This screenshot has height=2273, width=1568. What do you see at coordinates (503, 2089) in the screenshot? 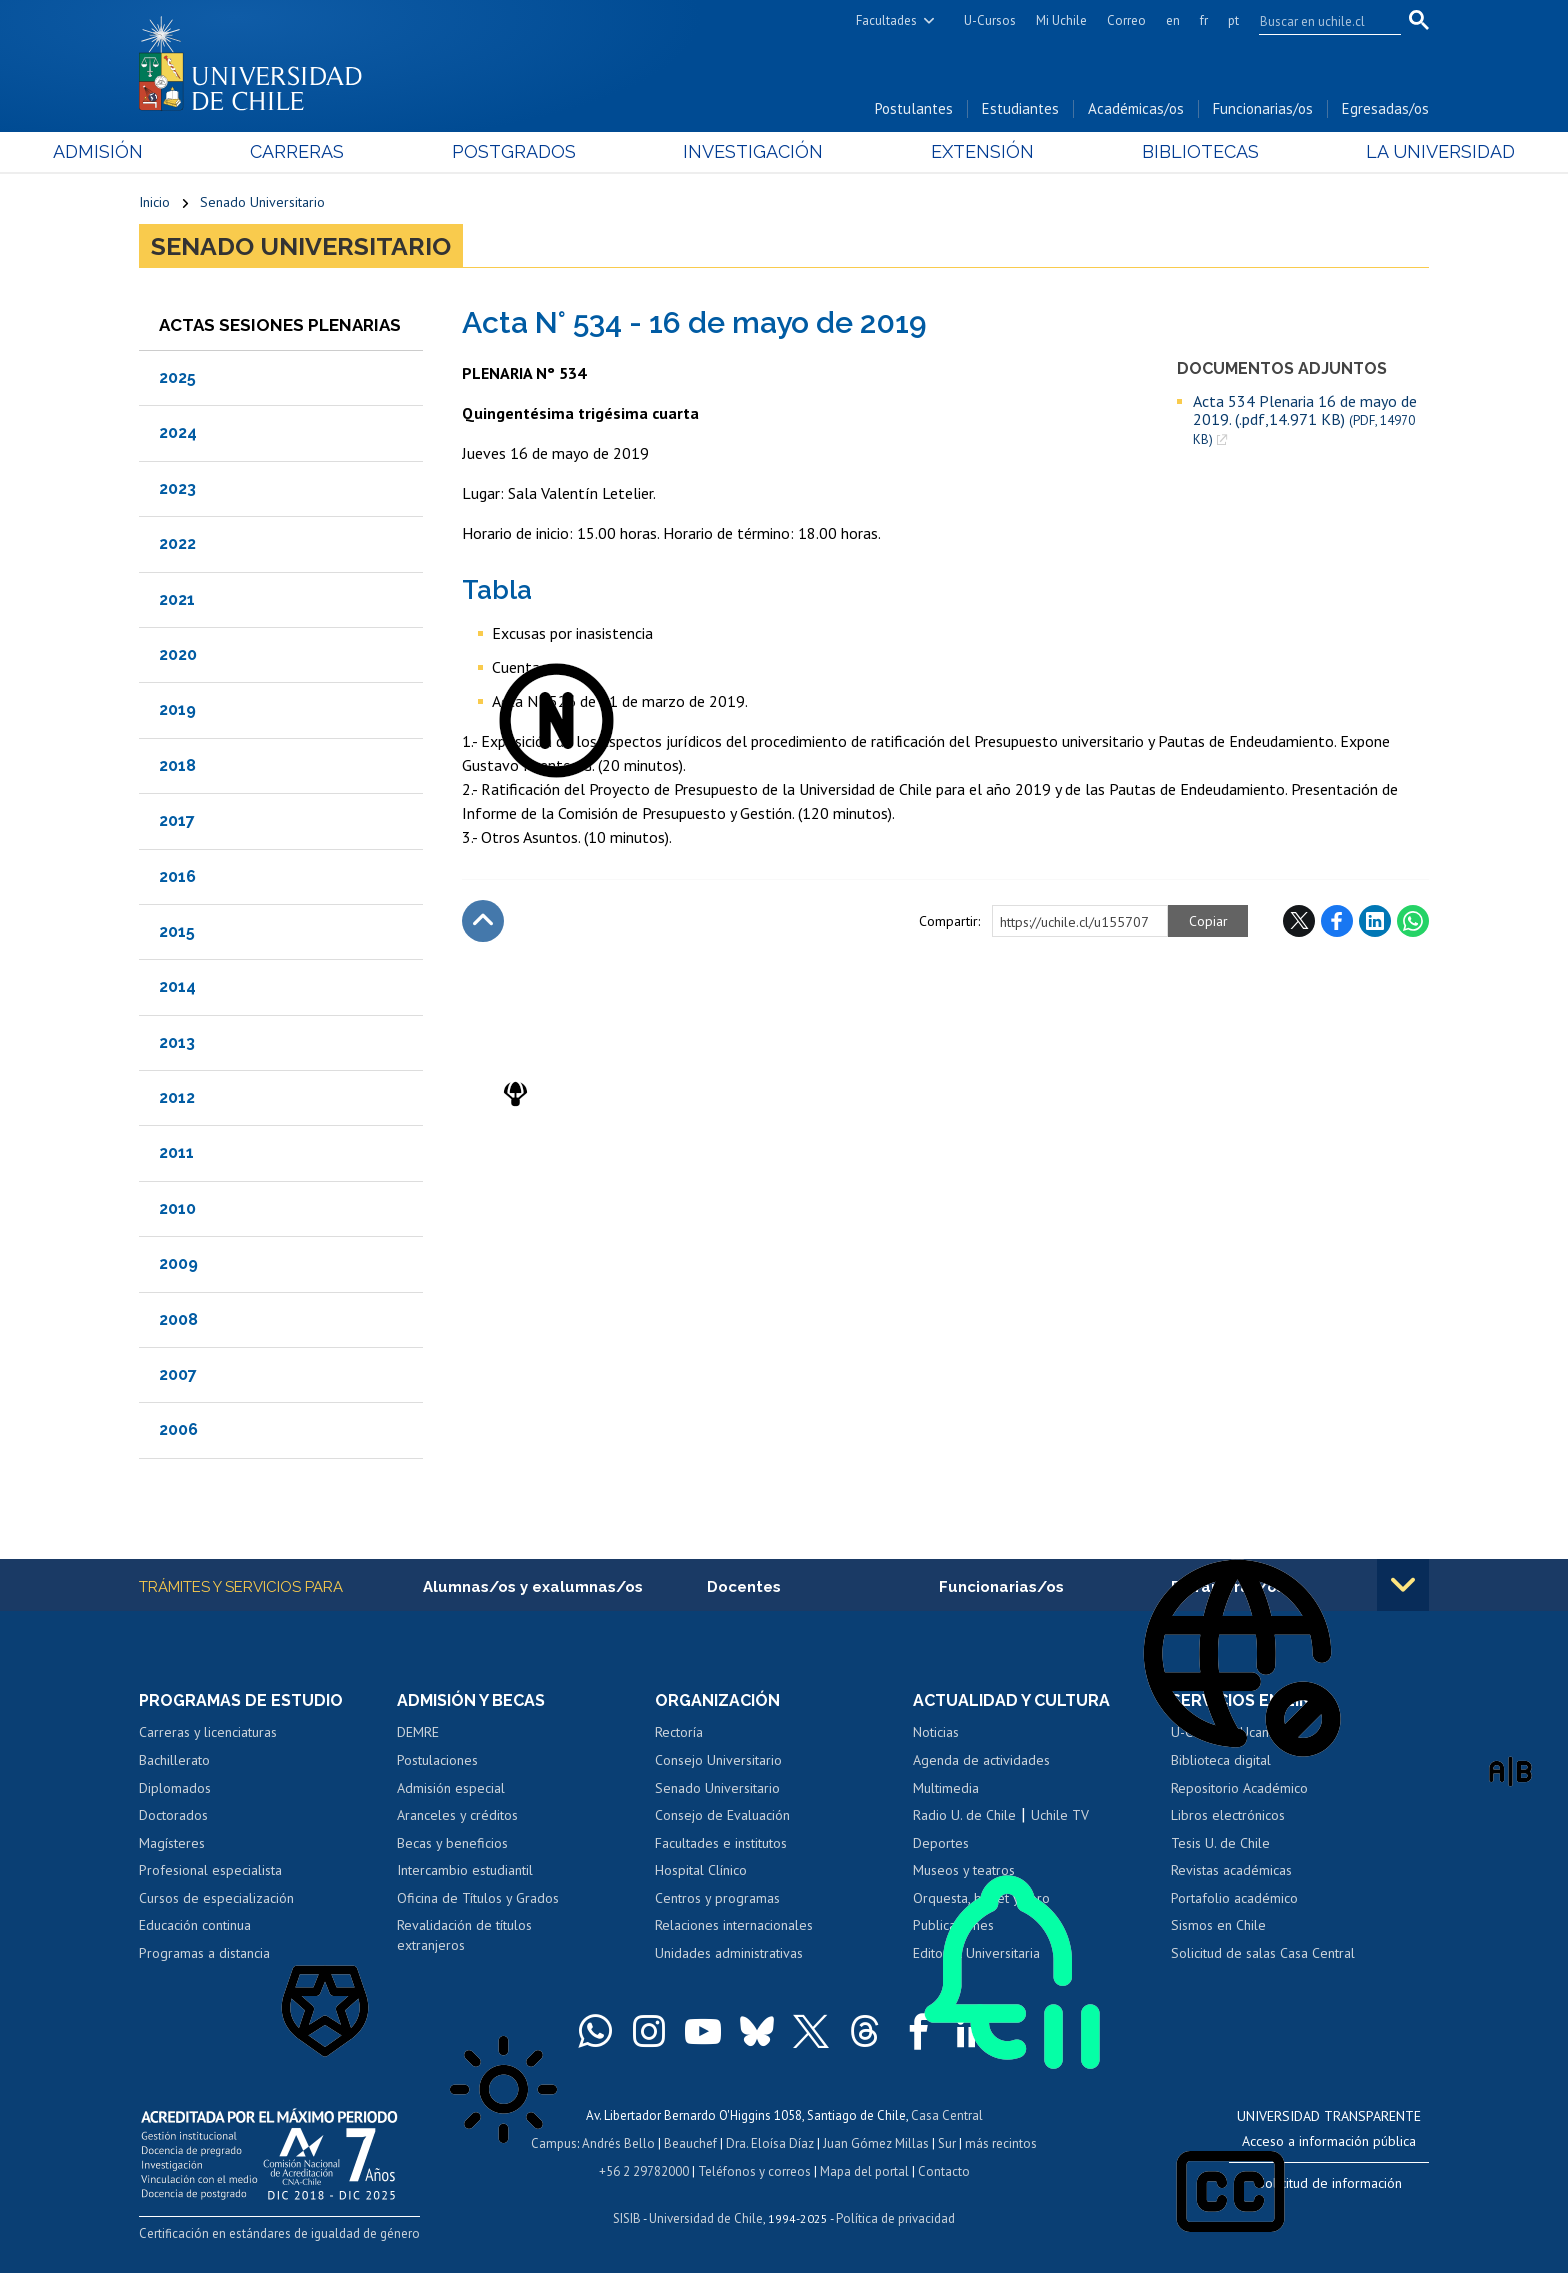
I see `increase screen brightness` at bounding box center [503, 2089].